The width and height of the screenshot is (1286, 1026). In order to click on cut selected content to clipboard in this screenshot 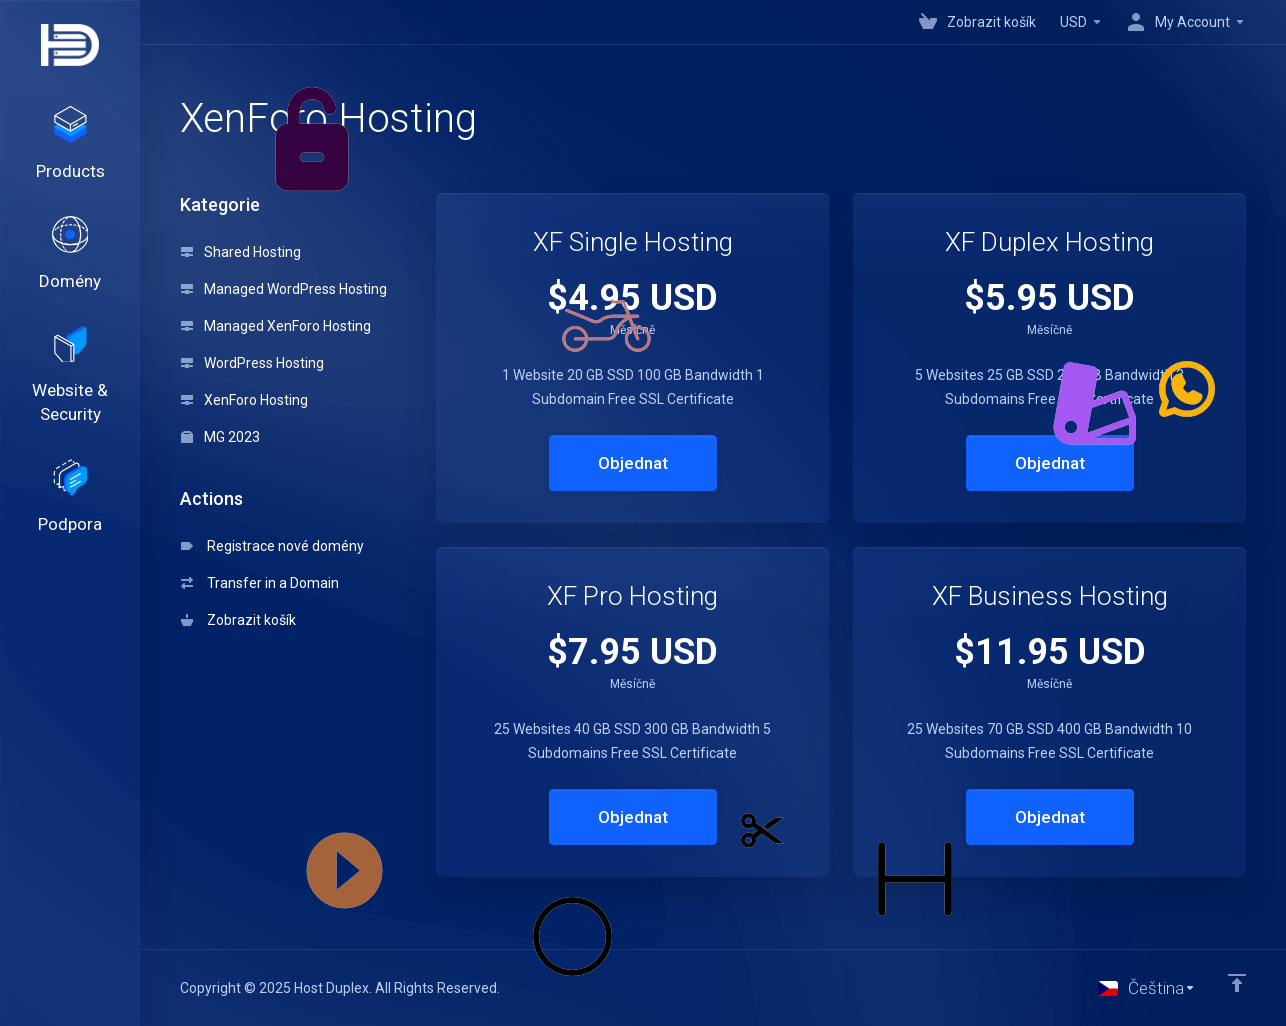, I will do `click(762, 830)`.